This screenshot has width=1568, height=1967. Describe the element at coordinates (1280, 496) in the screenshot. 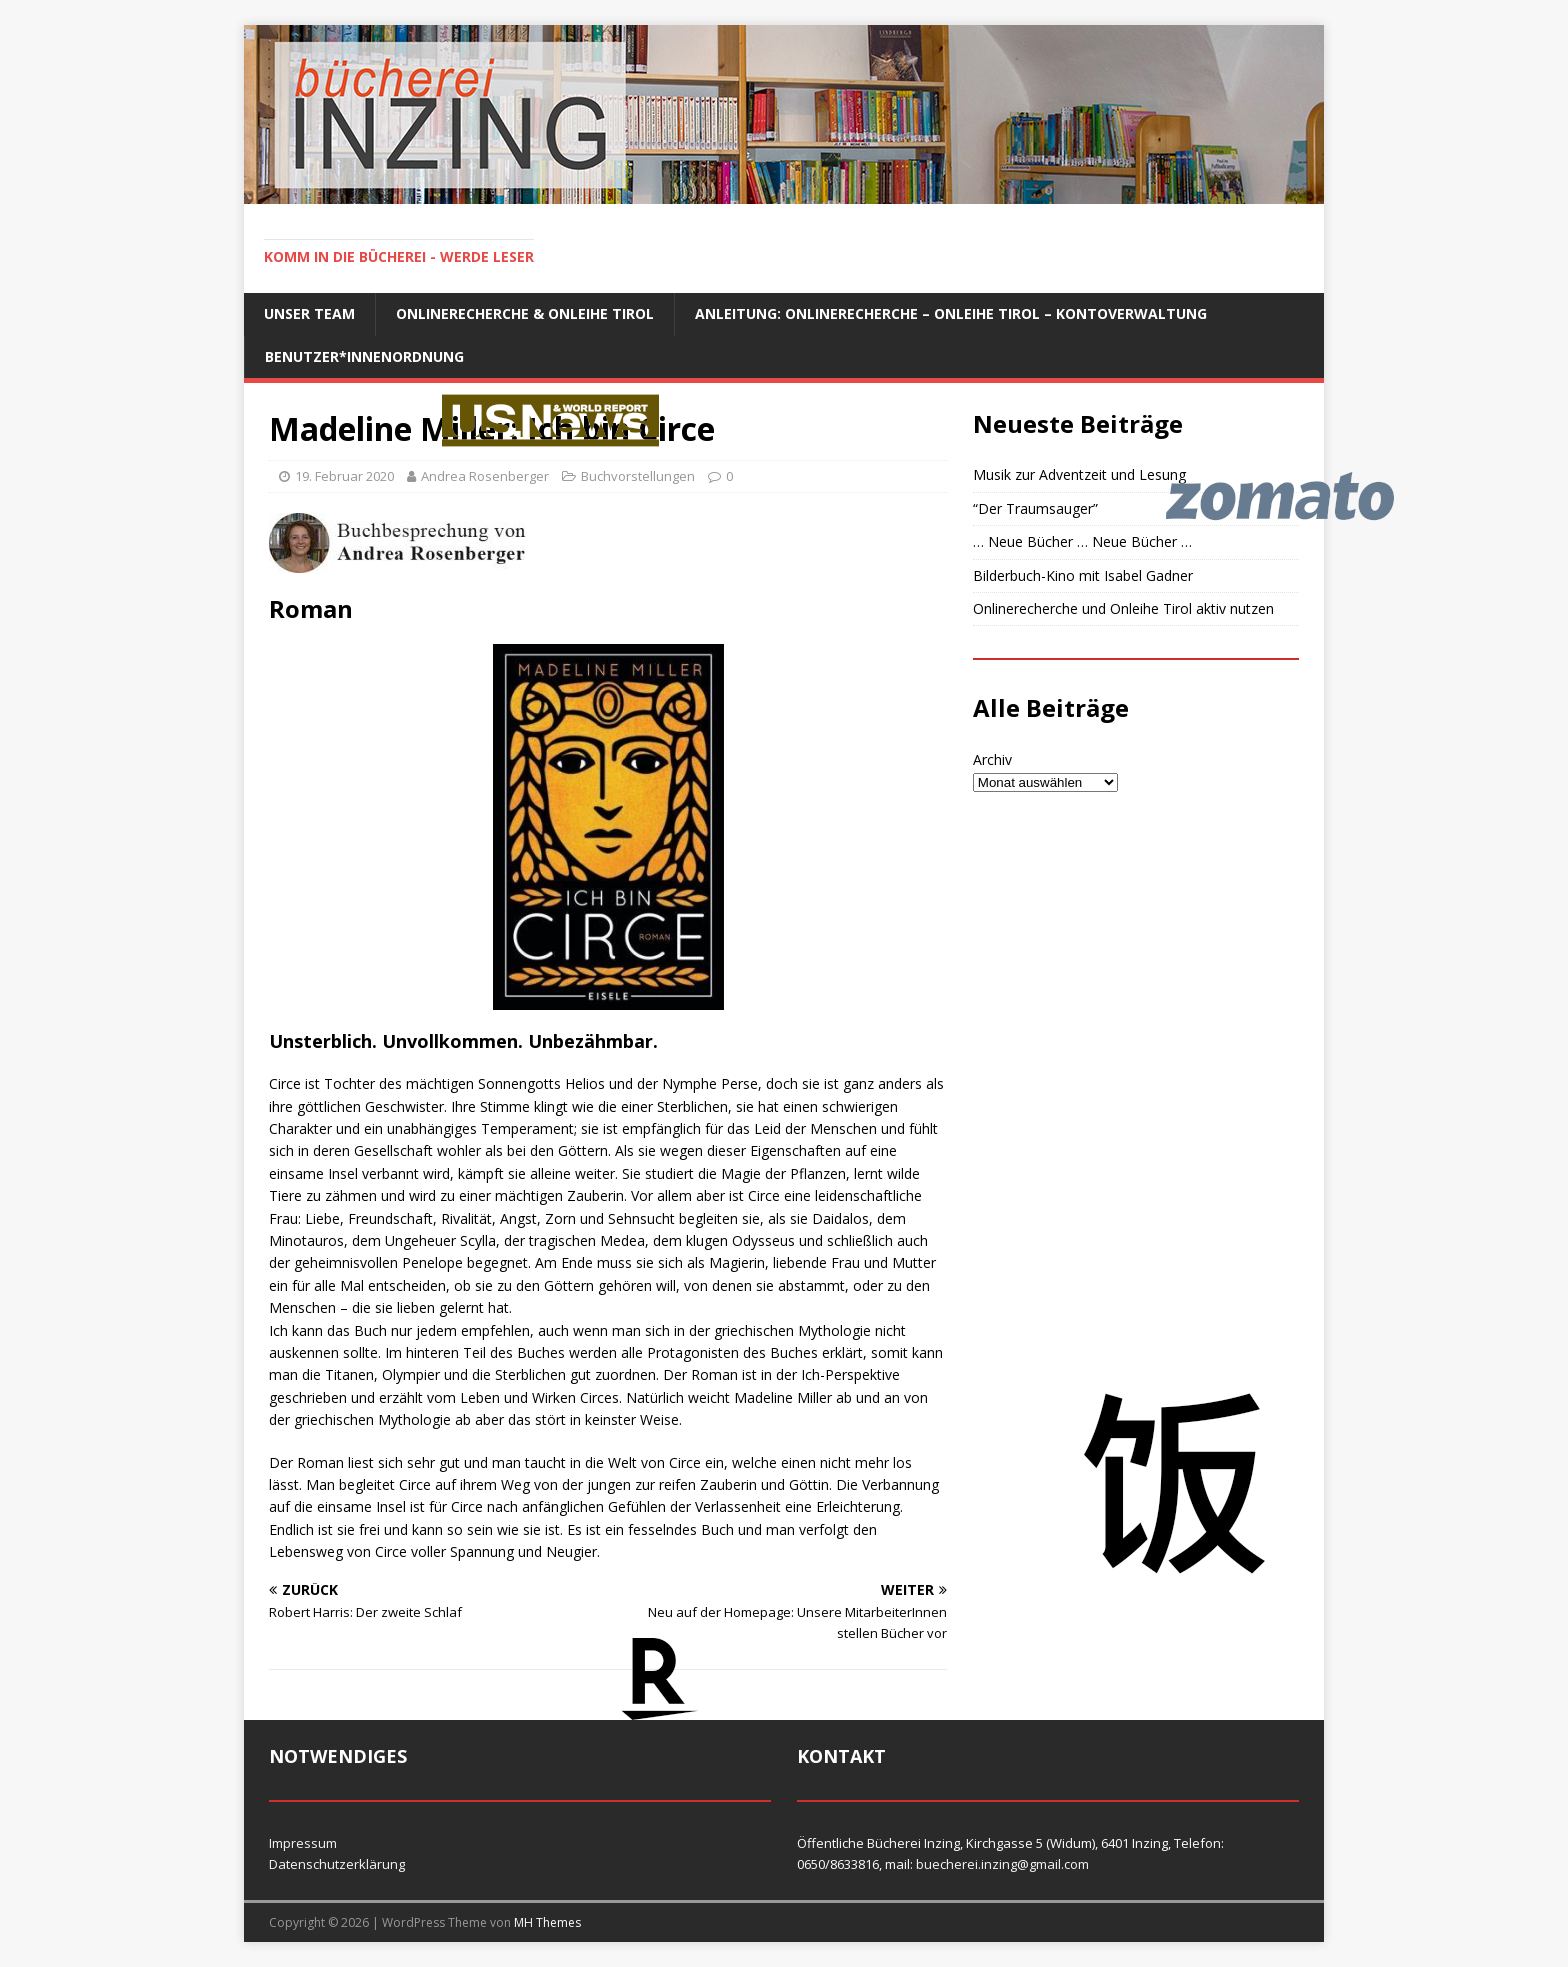

I see `open the Zomato app for food delivery and restaurant discovery` at that location.